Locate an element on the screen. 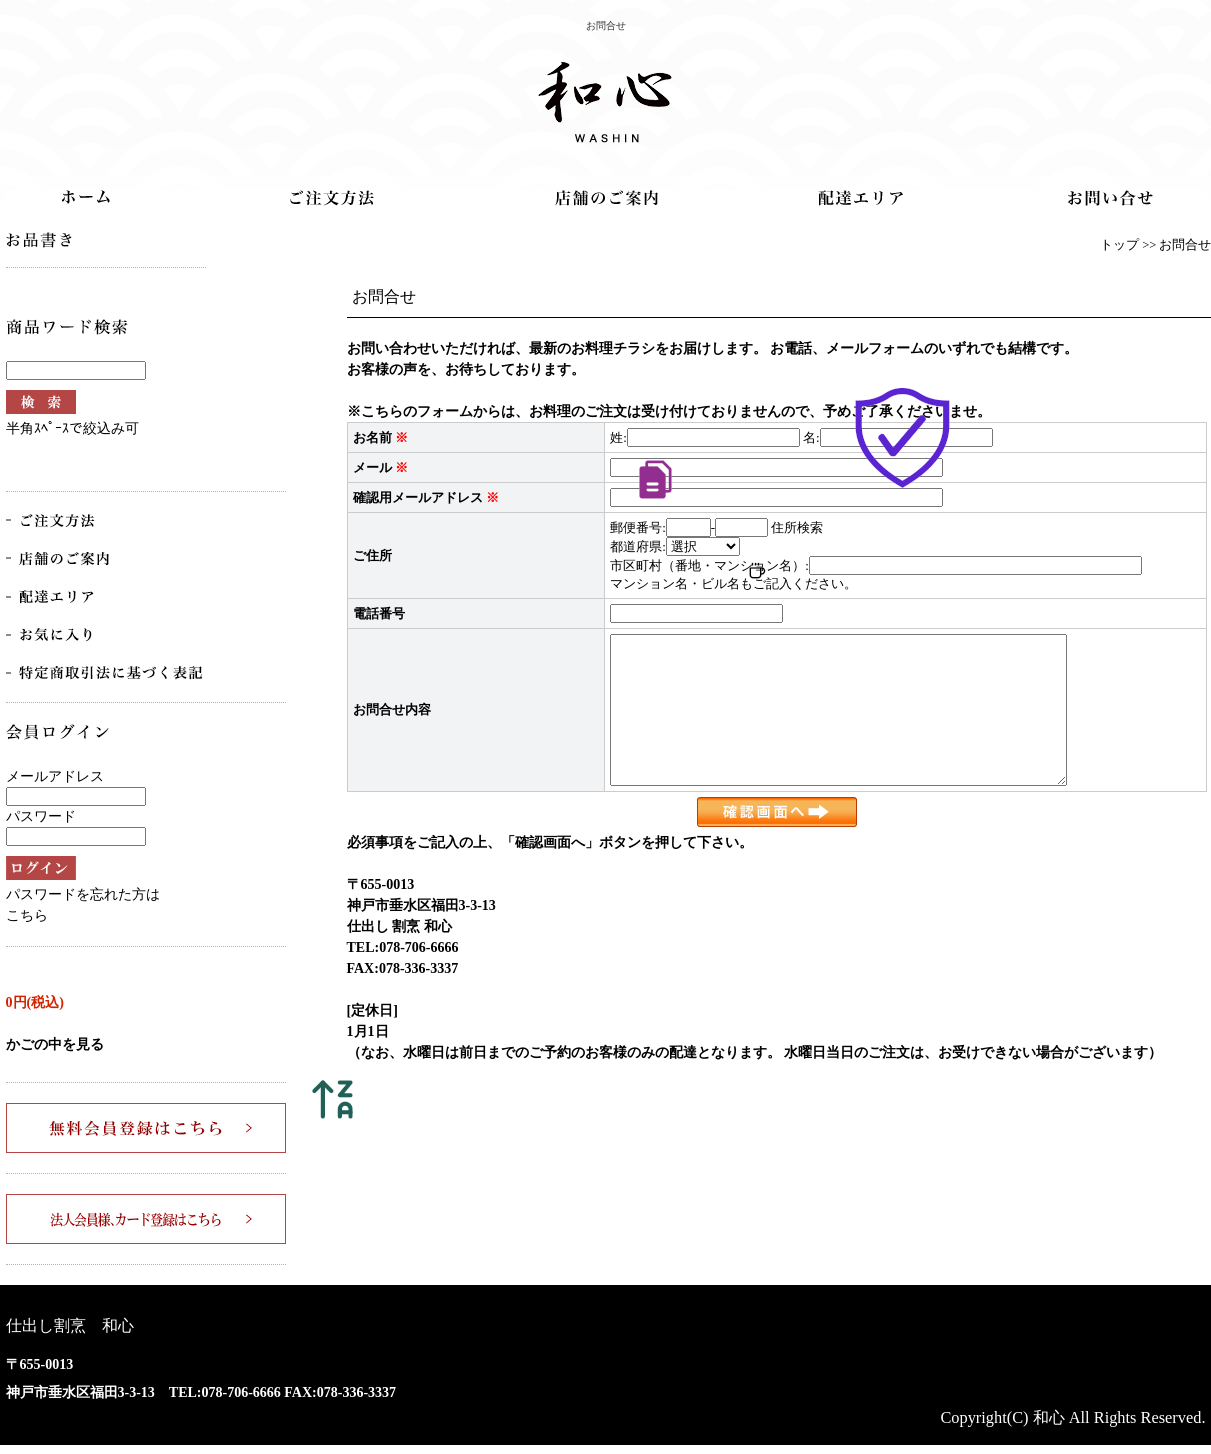 This screenshot has height=1454, width=1211. sort items in reverse alphabetical order (Z to A) is located at coordinates (333, 1099).